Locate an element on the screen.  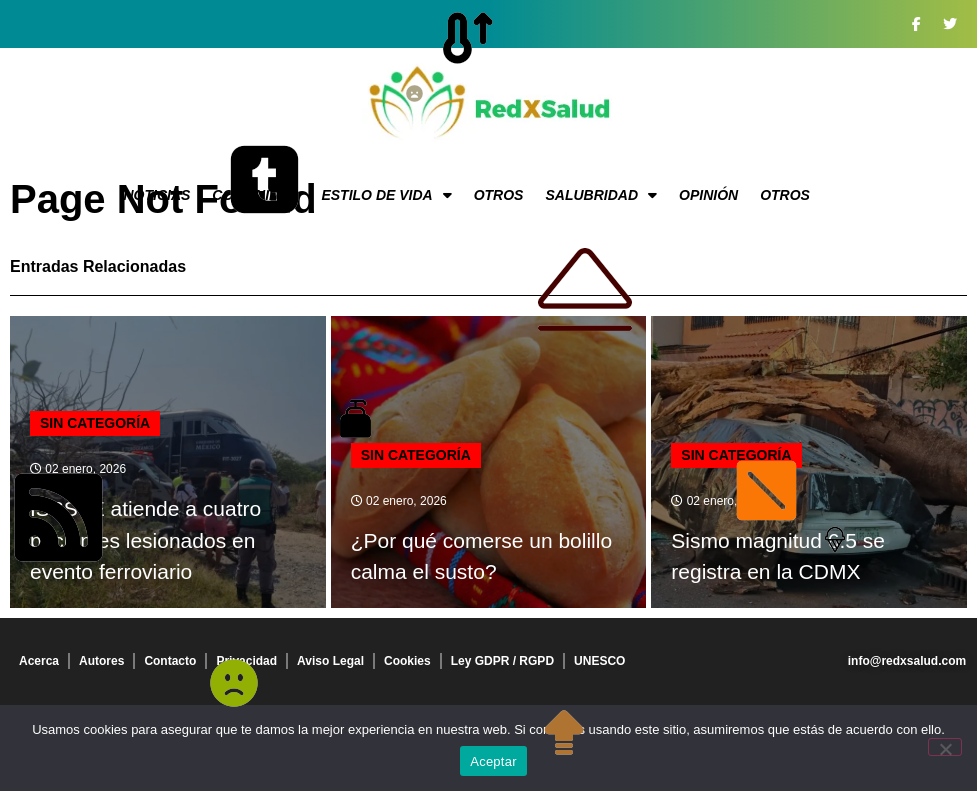
subscribe to RSS feed is located at coordinates (58, 517).